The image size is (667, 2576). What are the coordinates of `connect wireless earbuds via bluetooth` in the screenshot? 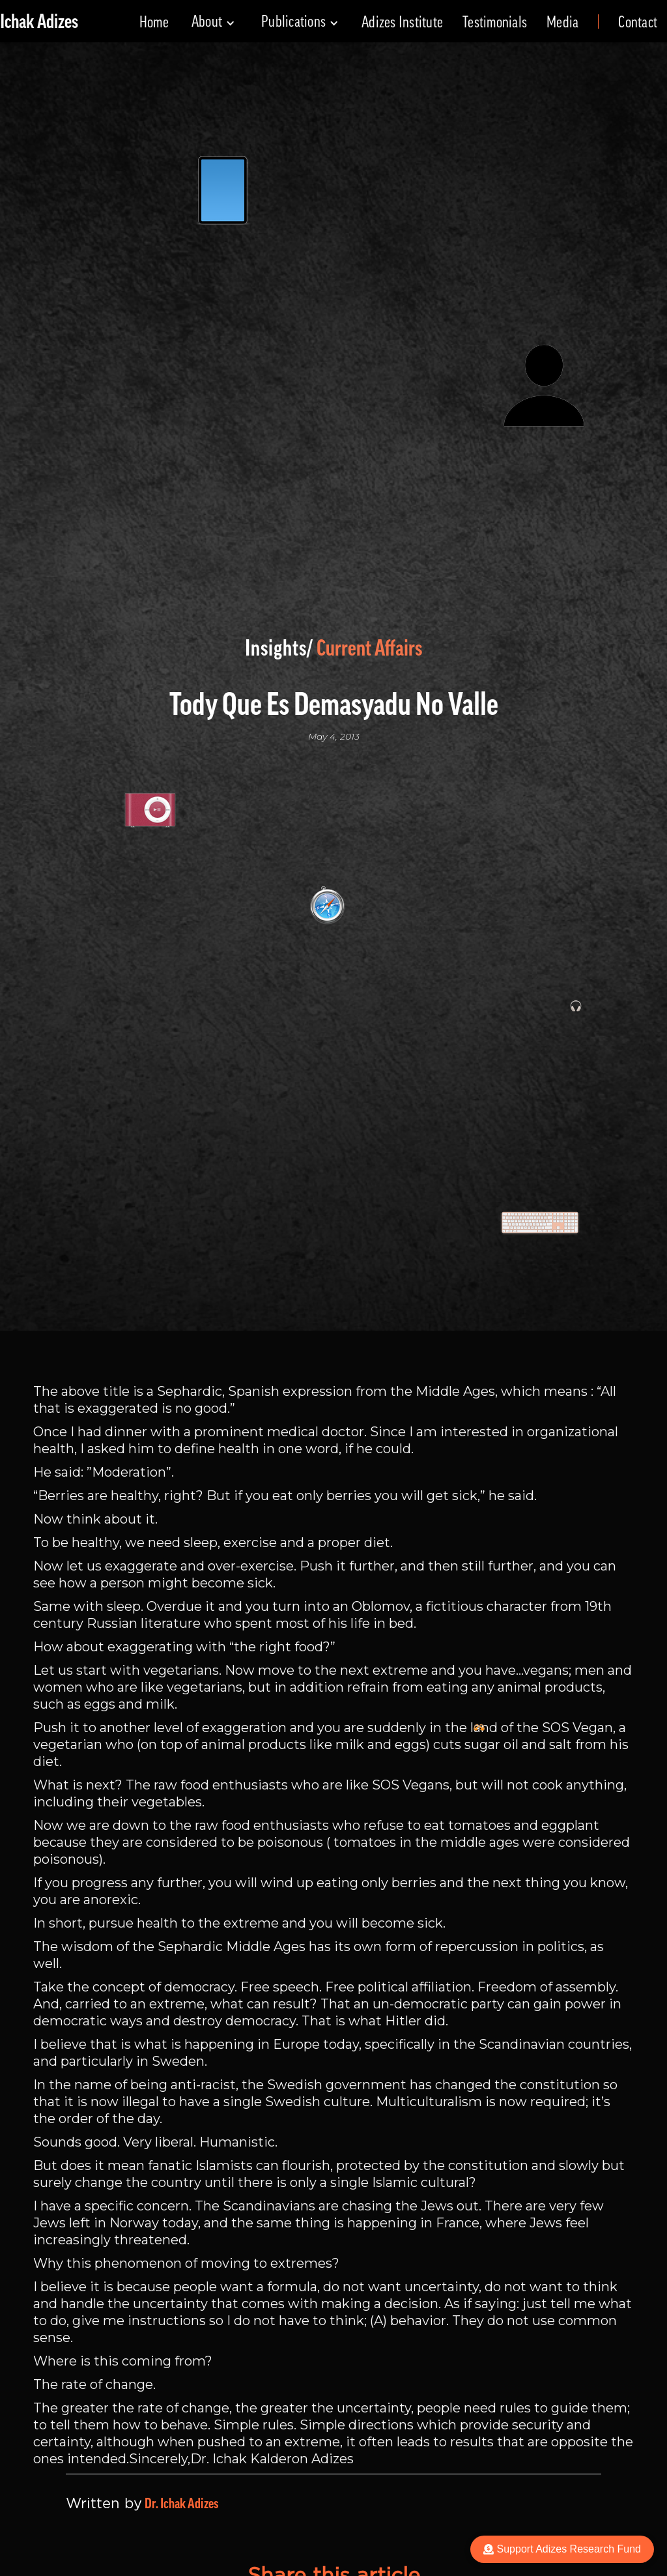 It's located at (479, 1728).